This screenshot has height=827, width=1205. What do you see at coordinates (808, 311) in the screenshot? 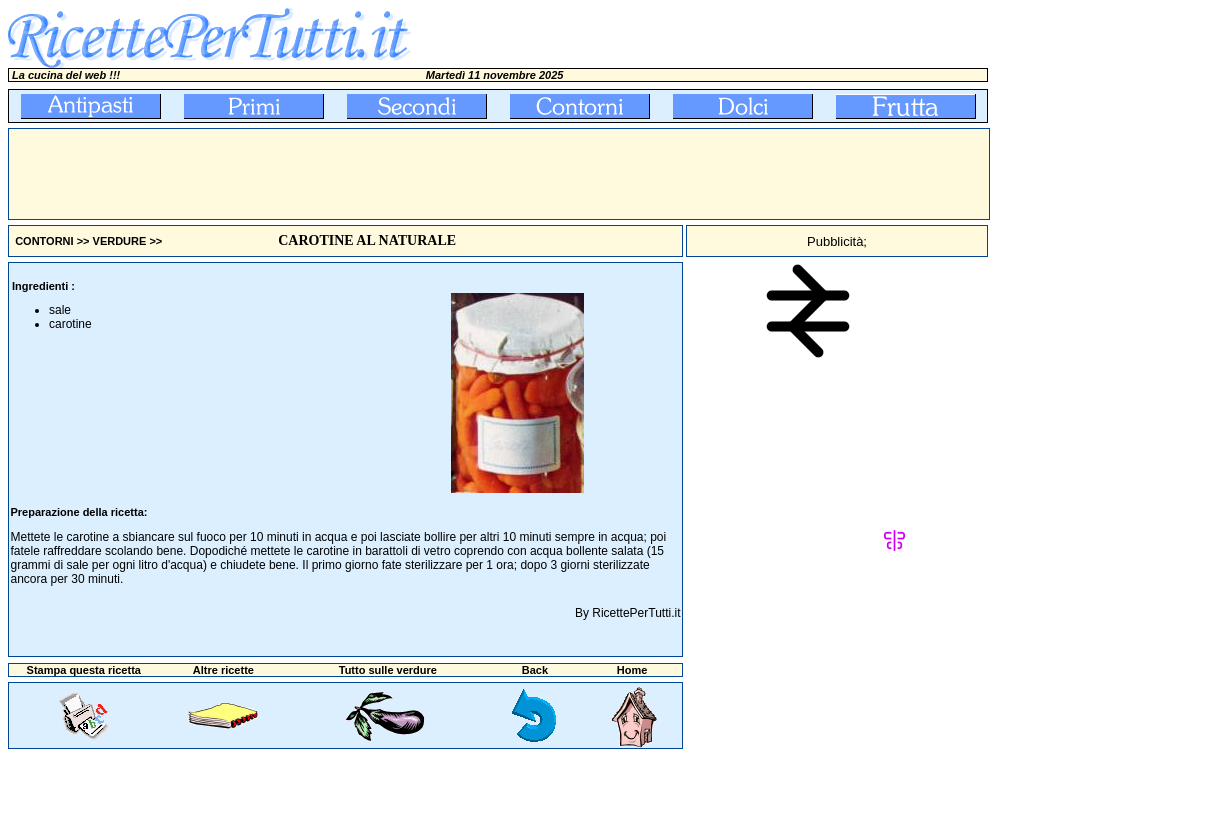
I see `indicates a railway or train station` at bounding box center [808, 311].